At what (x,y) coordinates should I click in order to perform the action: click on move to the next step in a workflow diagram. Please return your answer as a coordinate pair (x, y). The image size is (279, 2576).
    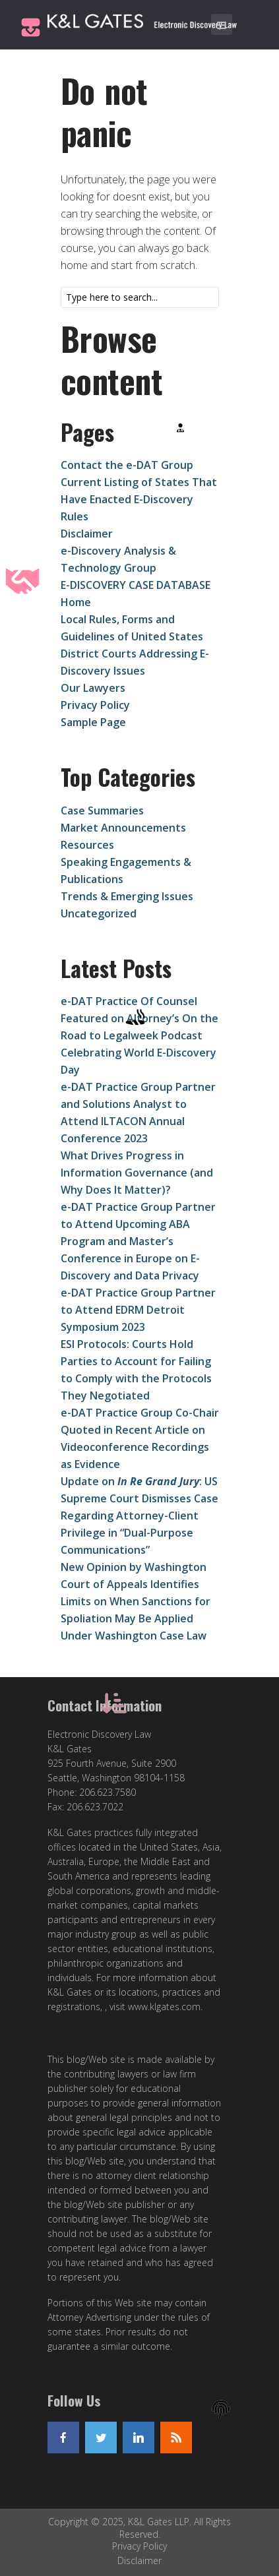
    Looking at the image, I should click on (30, 27).